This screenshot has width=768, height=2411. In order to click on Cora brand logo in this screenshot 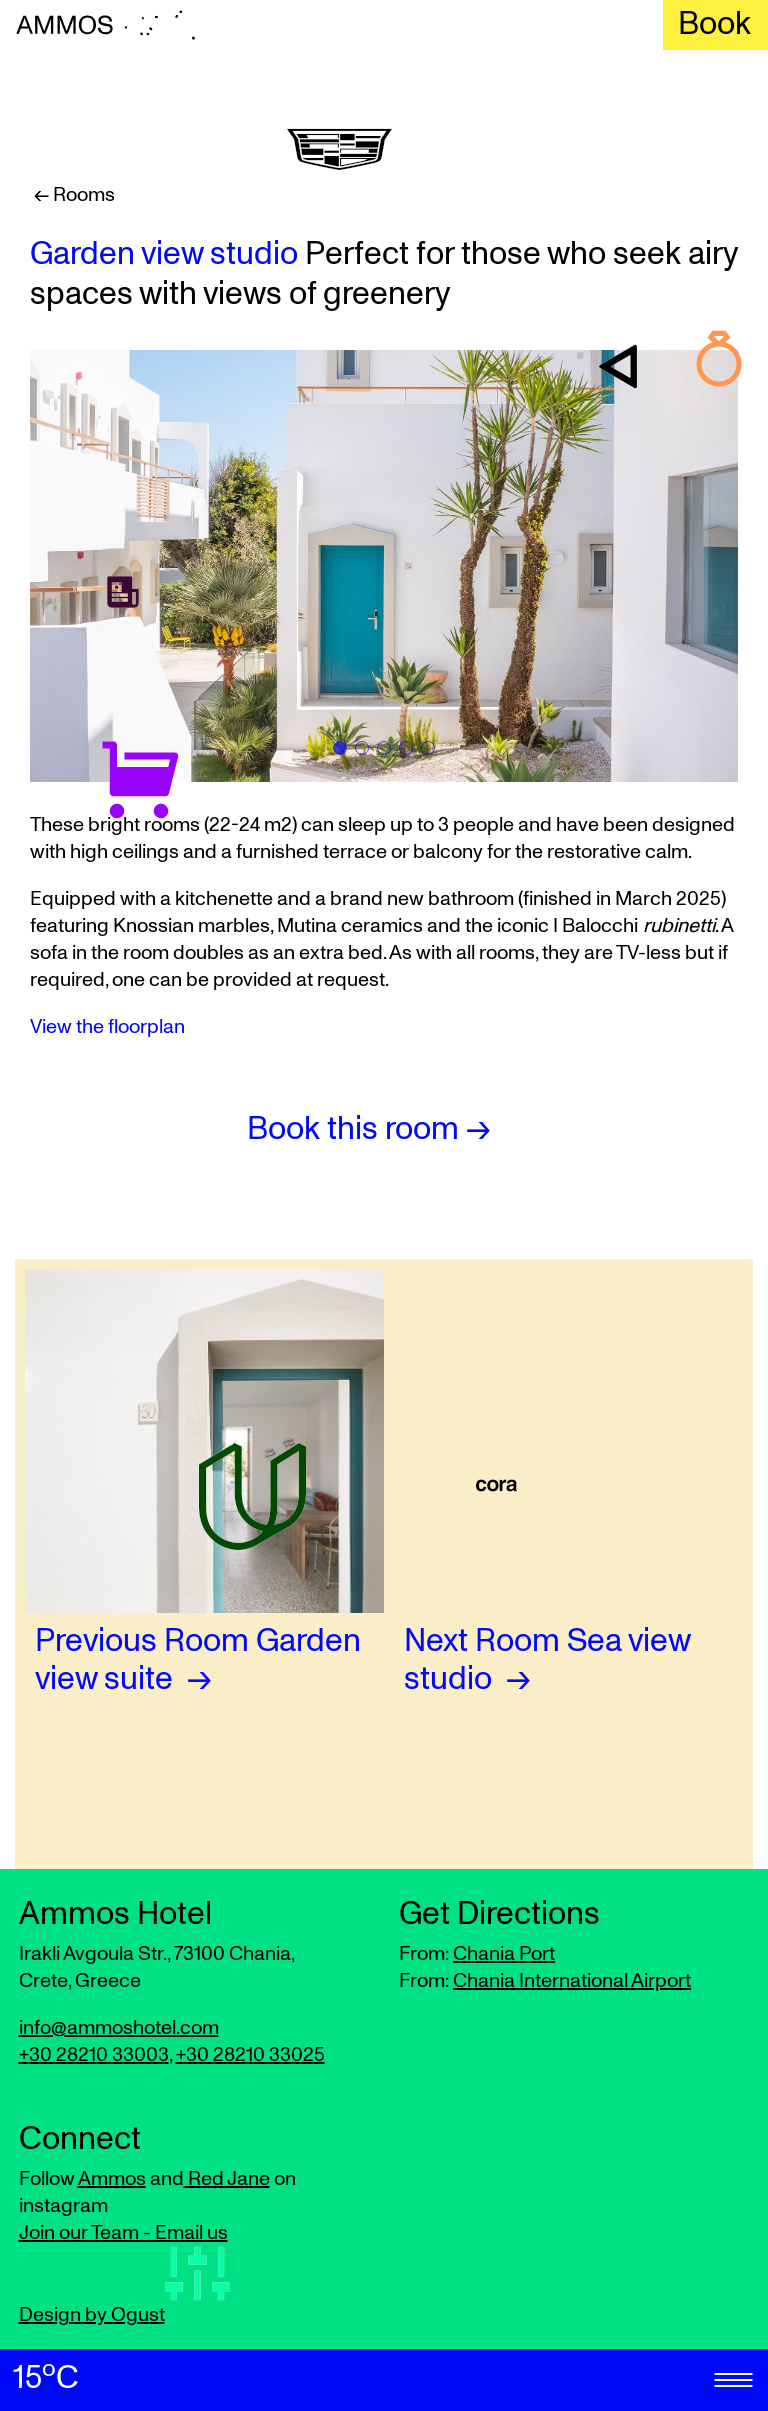, I will do `click(496, 1485)`.